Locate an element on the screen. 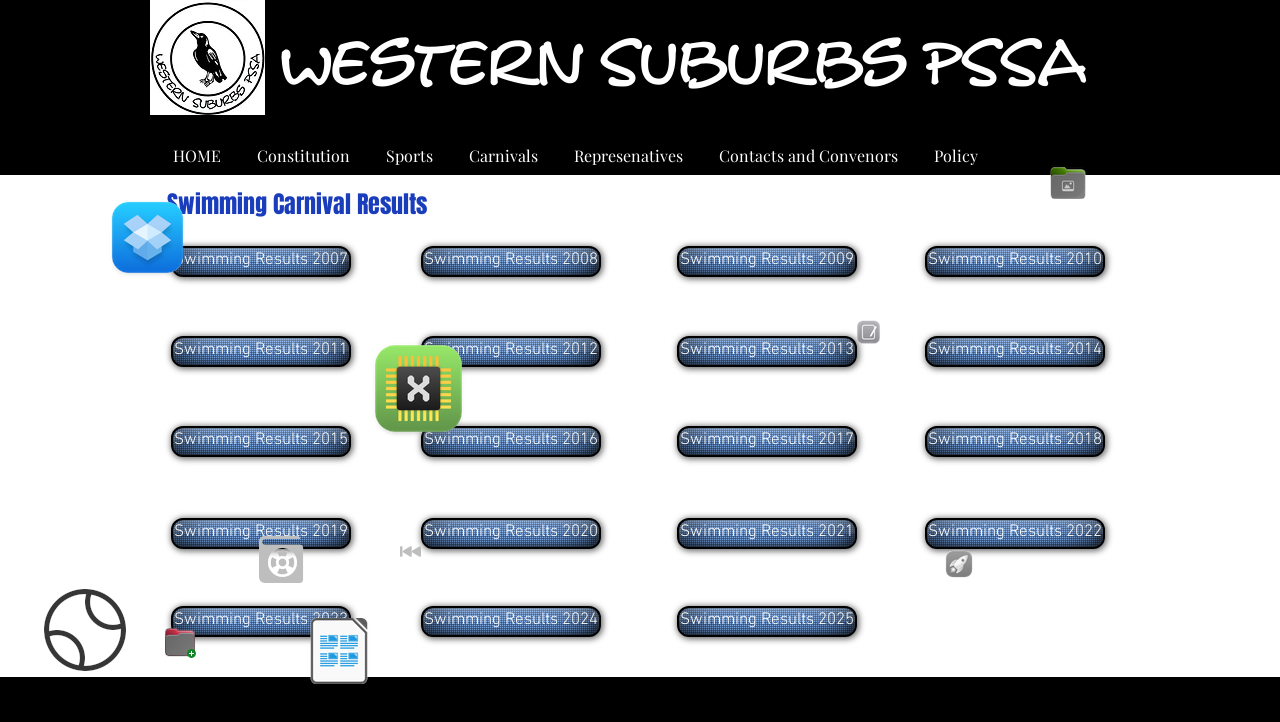  libreoffice master document file type is located at coordinates (339, 651).